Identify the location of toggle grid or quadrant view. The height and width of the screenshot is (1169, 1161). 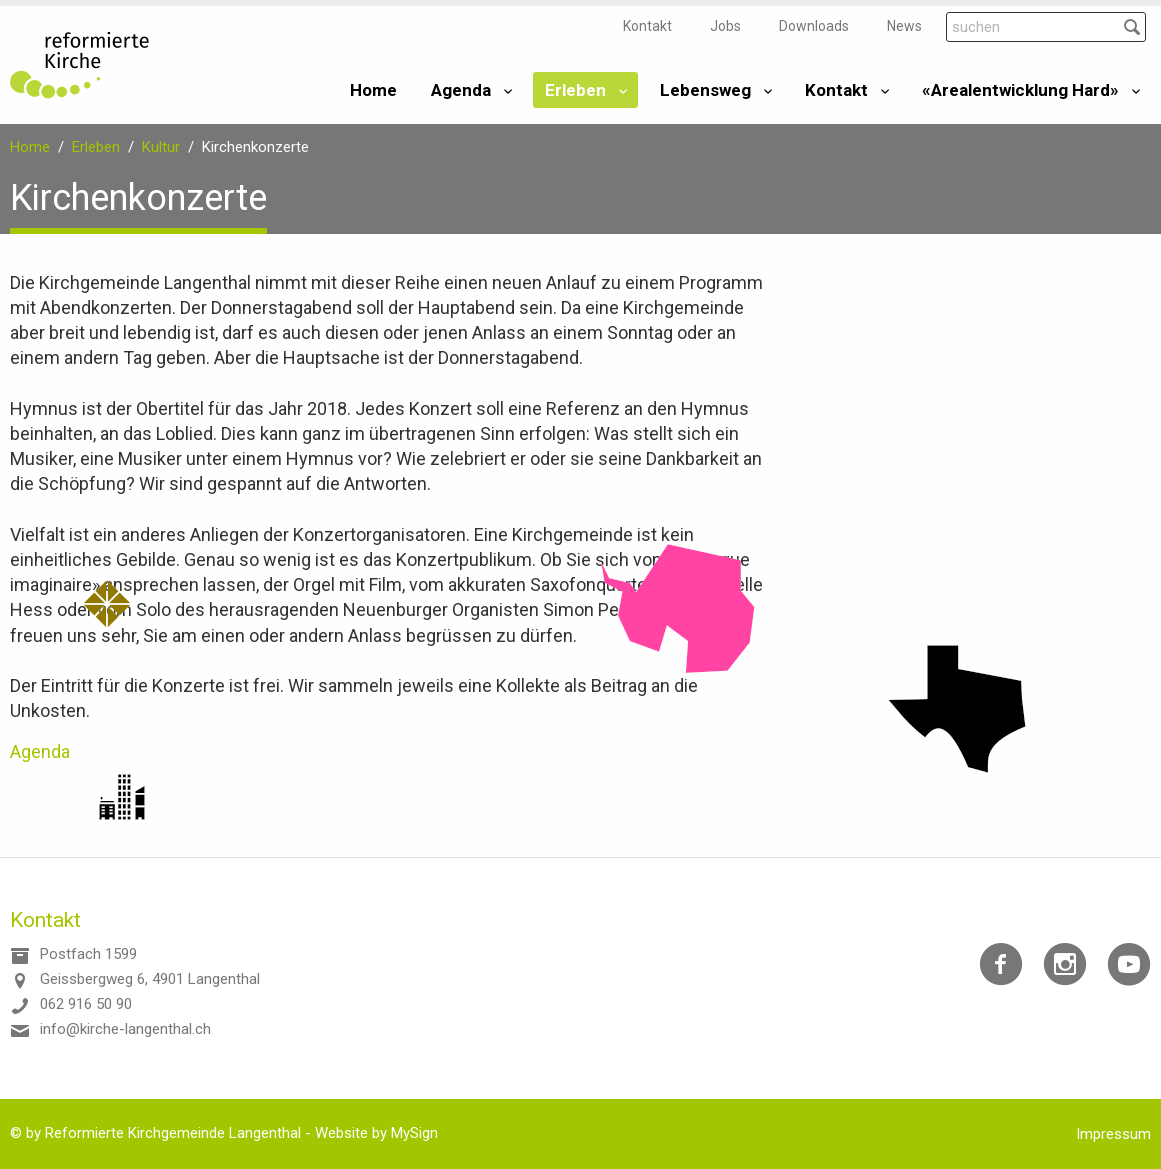
(107, 604).